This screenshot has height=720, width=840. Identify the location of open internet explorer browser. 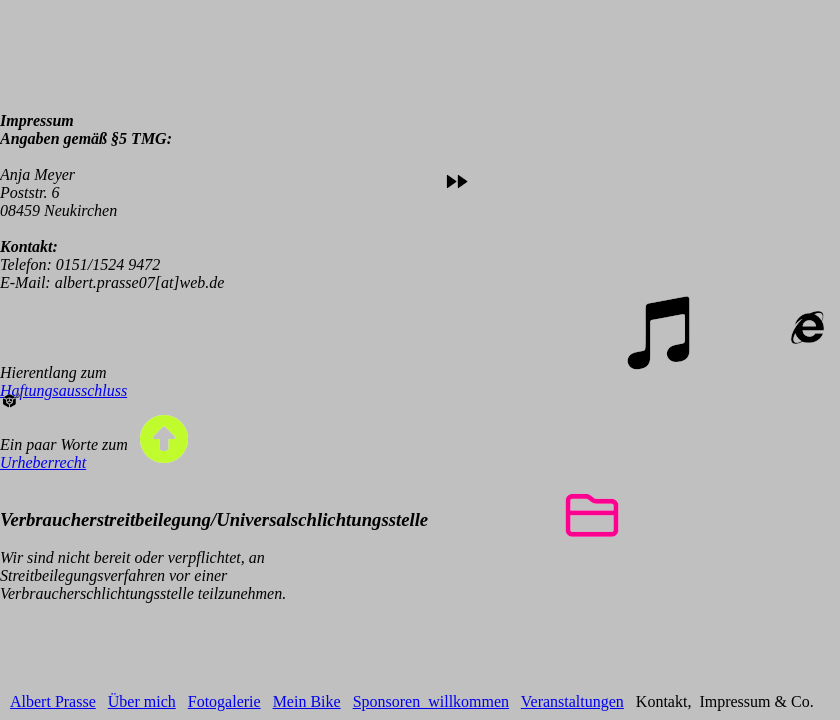
(807, 327).